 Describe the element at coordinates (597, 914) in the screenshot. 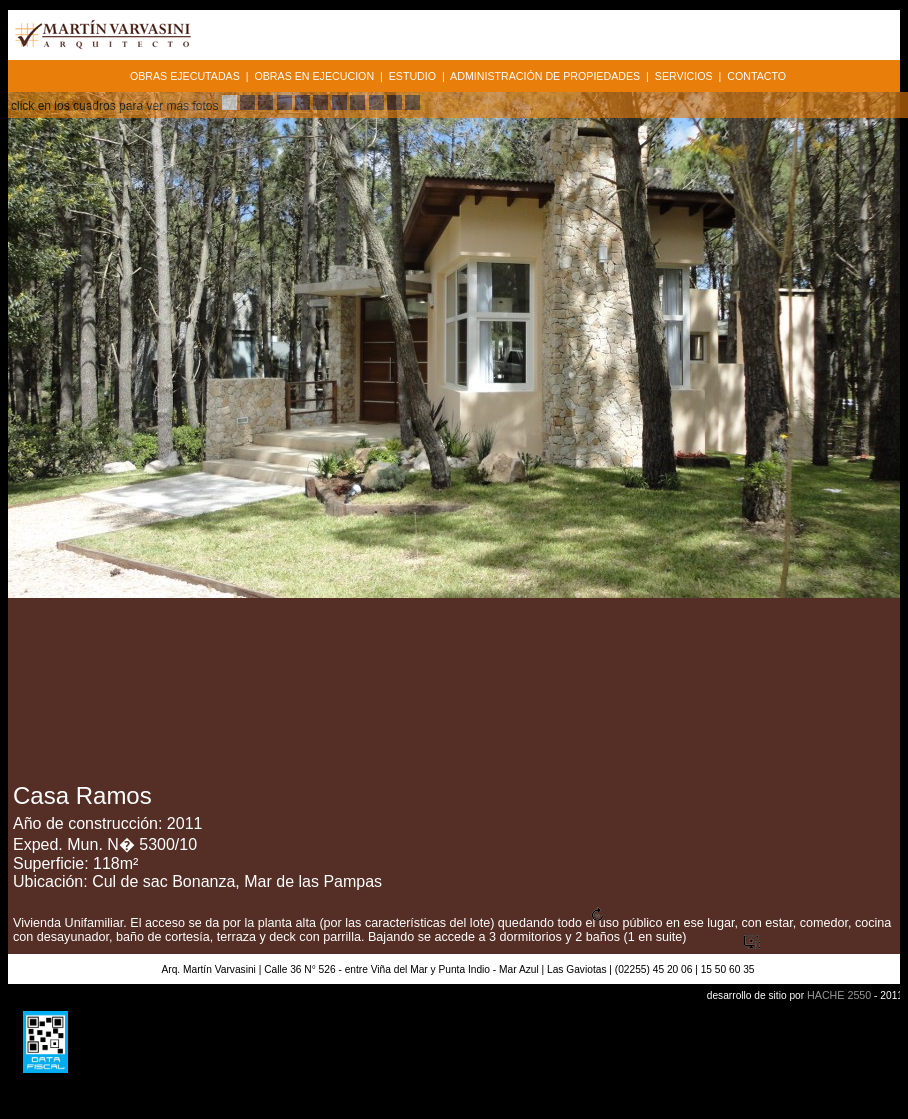

I see `skip forward 10 seconds in media playback` at that location.